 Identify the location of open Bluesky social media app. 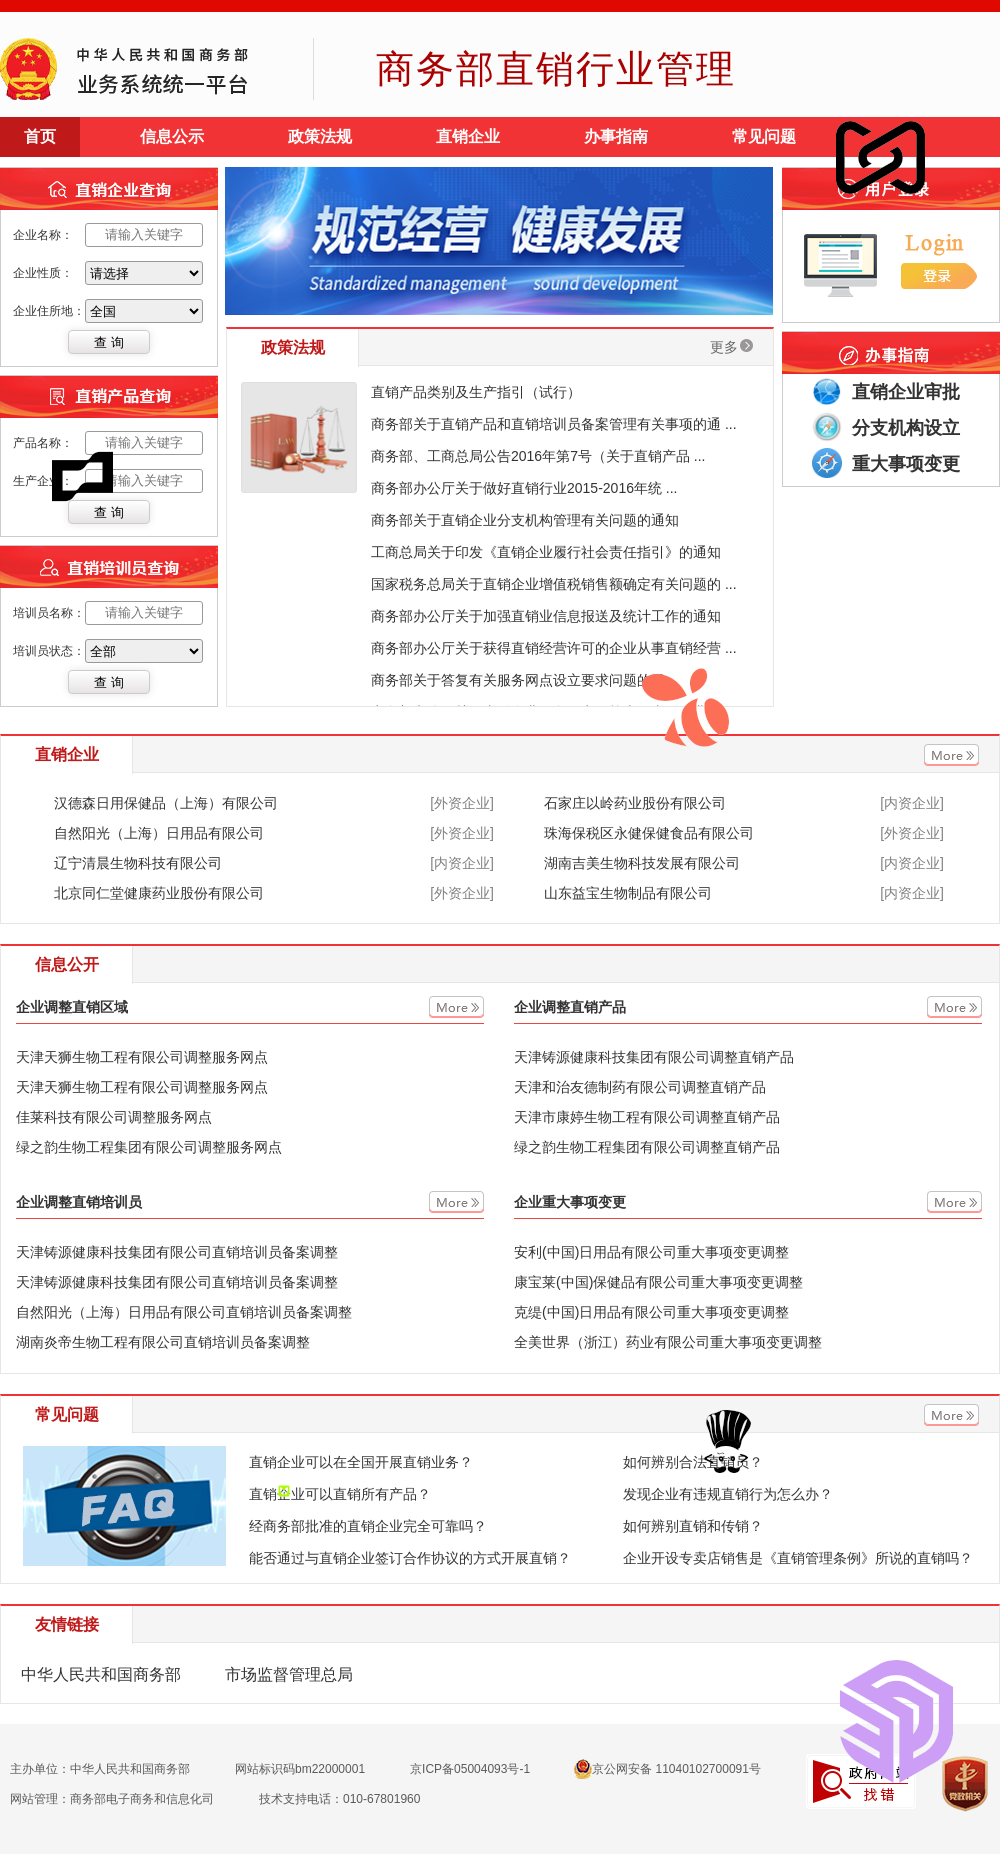
(284, 1491).